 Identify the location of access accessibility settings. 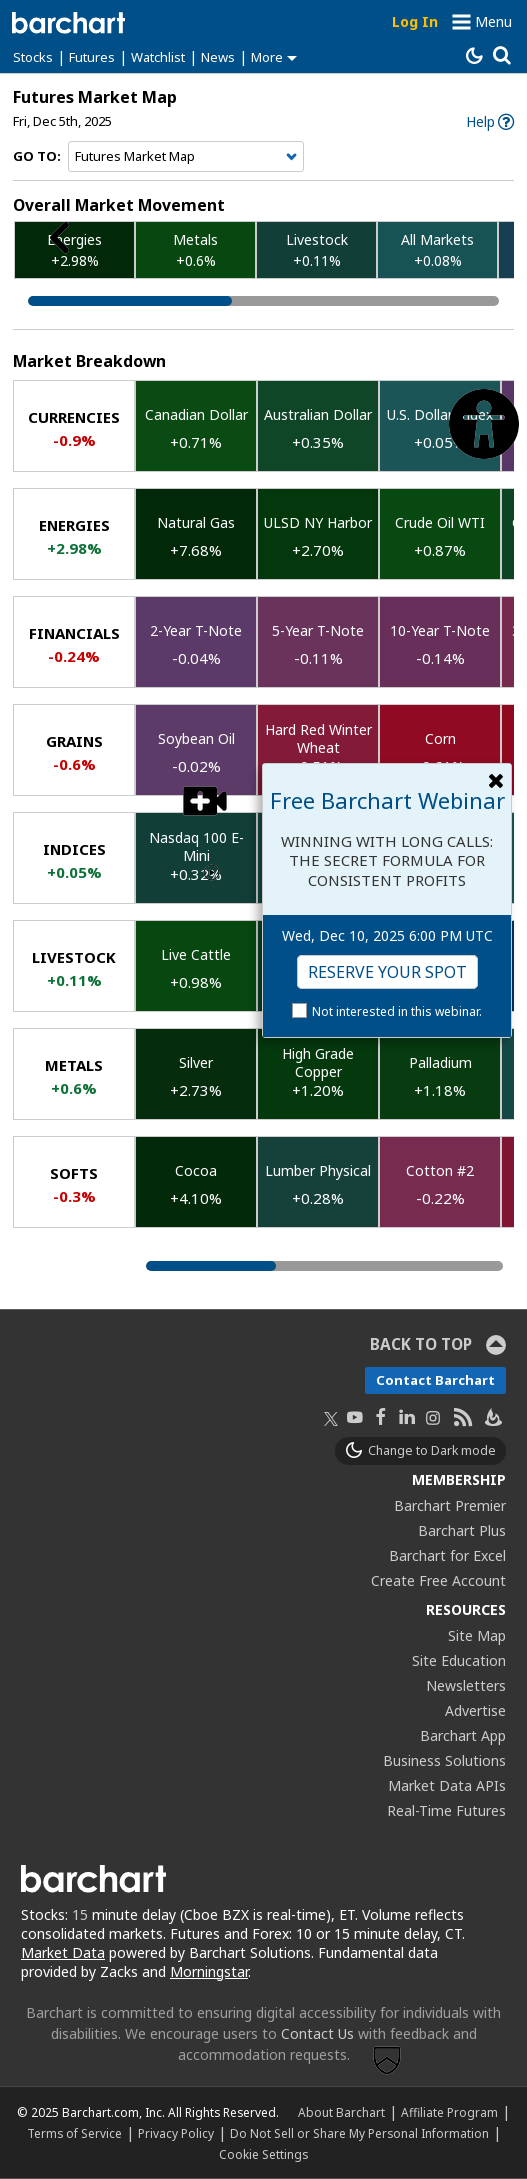
(484, 424).